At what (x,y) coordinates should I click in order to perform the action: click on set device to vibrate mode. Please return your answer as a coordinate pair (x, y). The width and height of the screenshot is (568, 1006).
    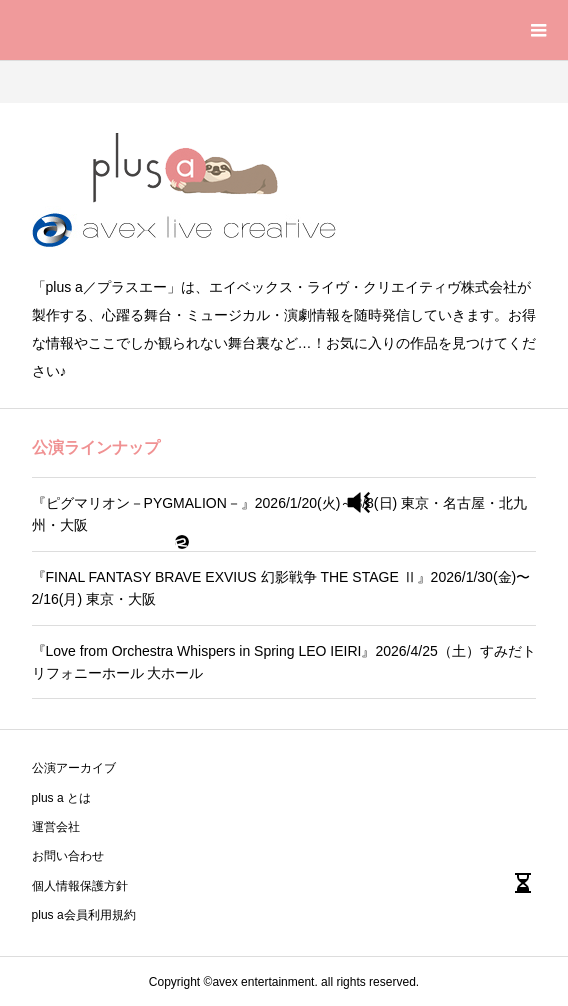
    Looking at the image, I should click on (359, 502).